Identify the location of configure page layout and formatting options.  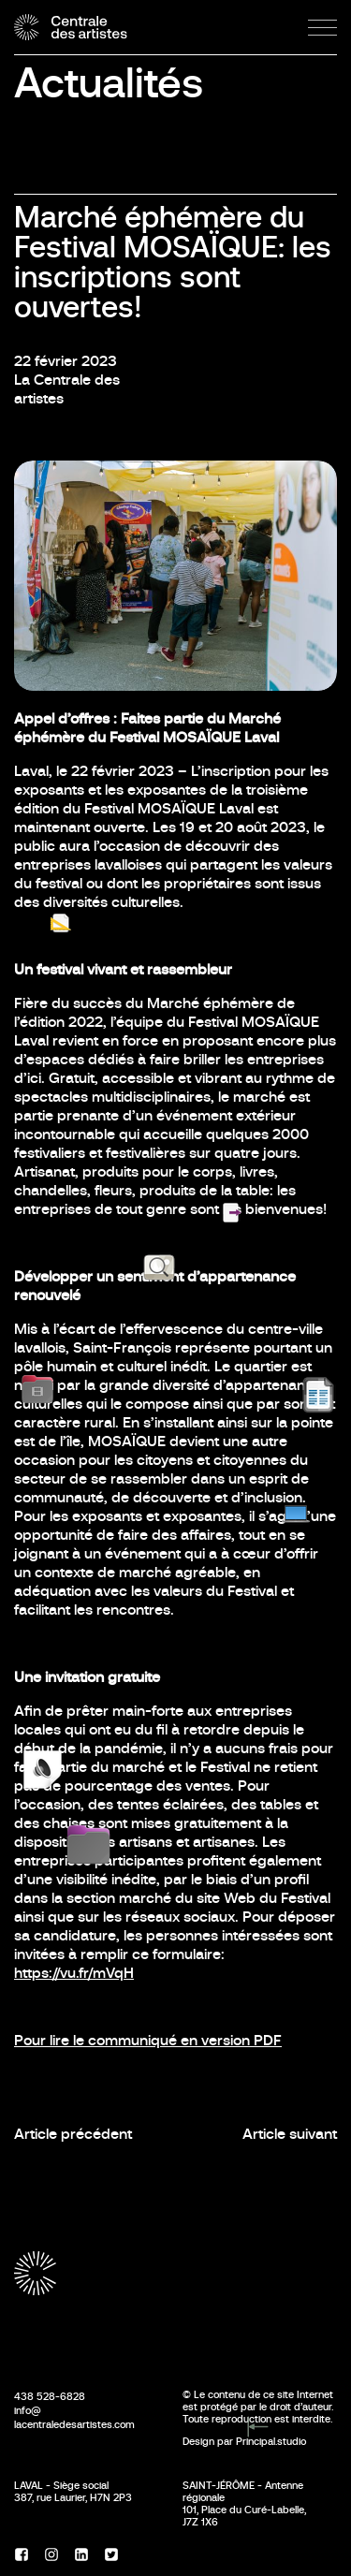
(61, 923).